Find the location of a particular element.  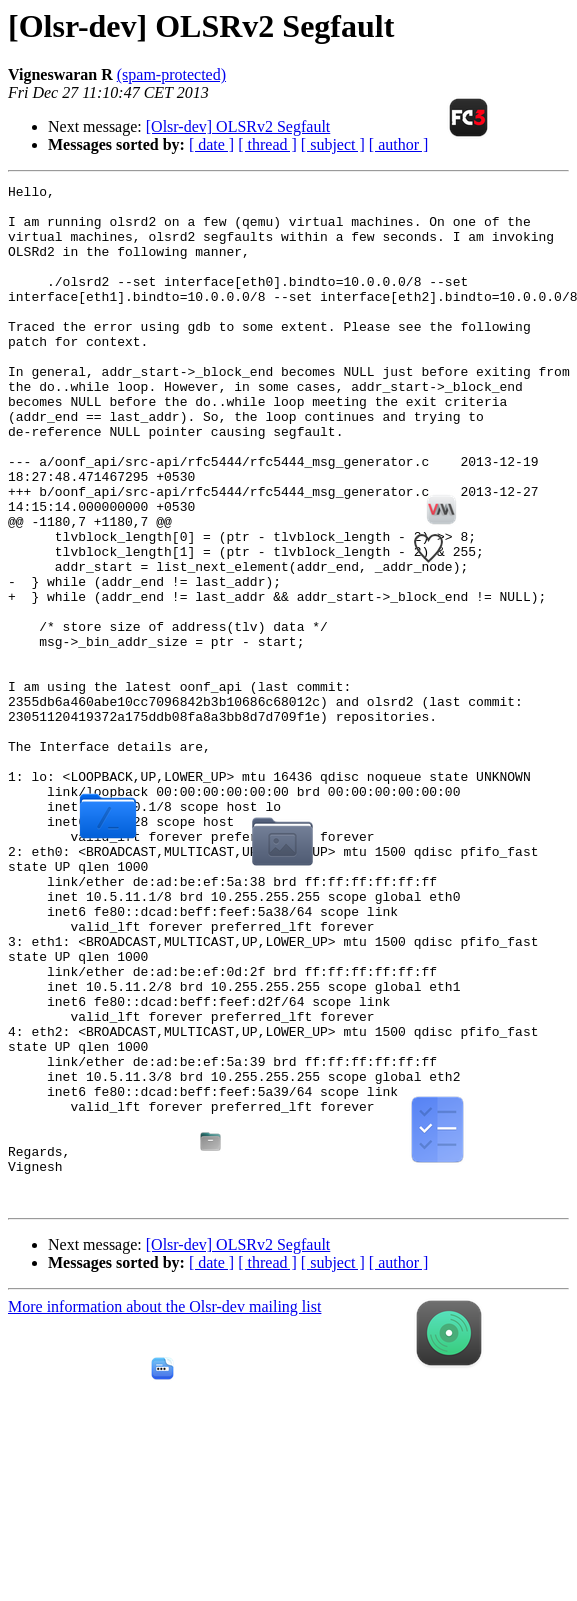

open g4music app is located at coordinates (449, 1333).